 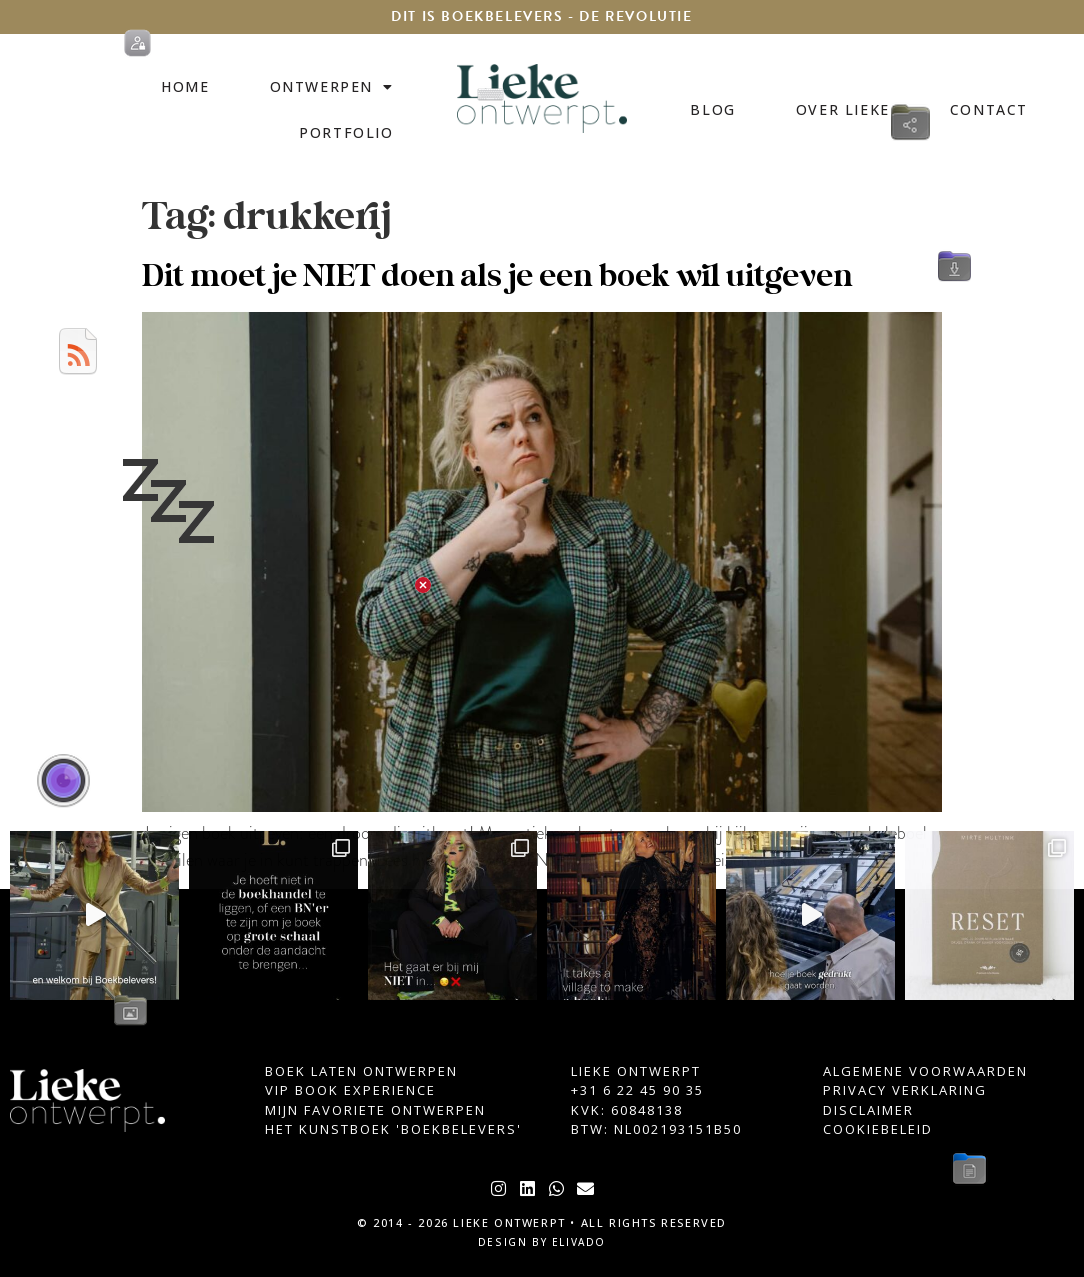 I want to click on an RSS feed file or subscription document, so click(x=78, y=351).